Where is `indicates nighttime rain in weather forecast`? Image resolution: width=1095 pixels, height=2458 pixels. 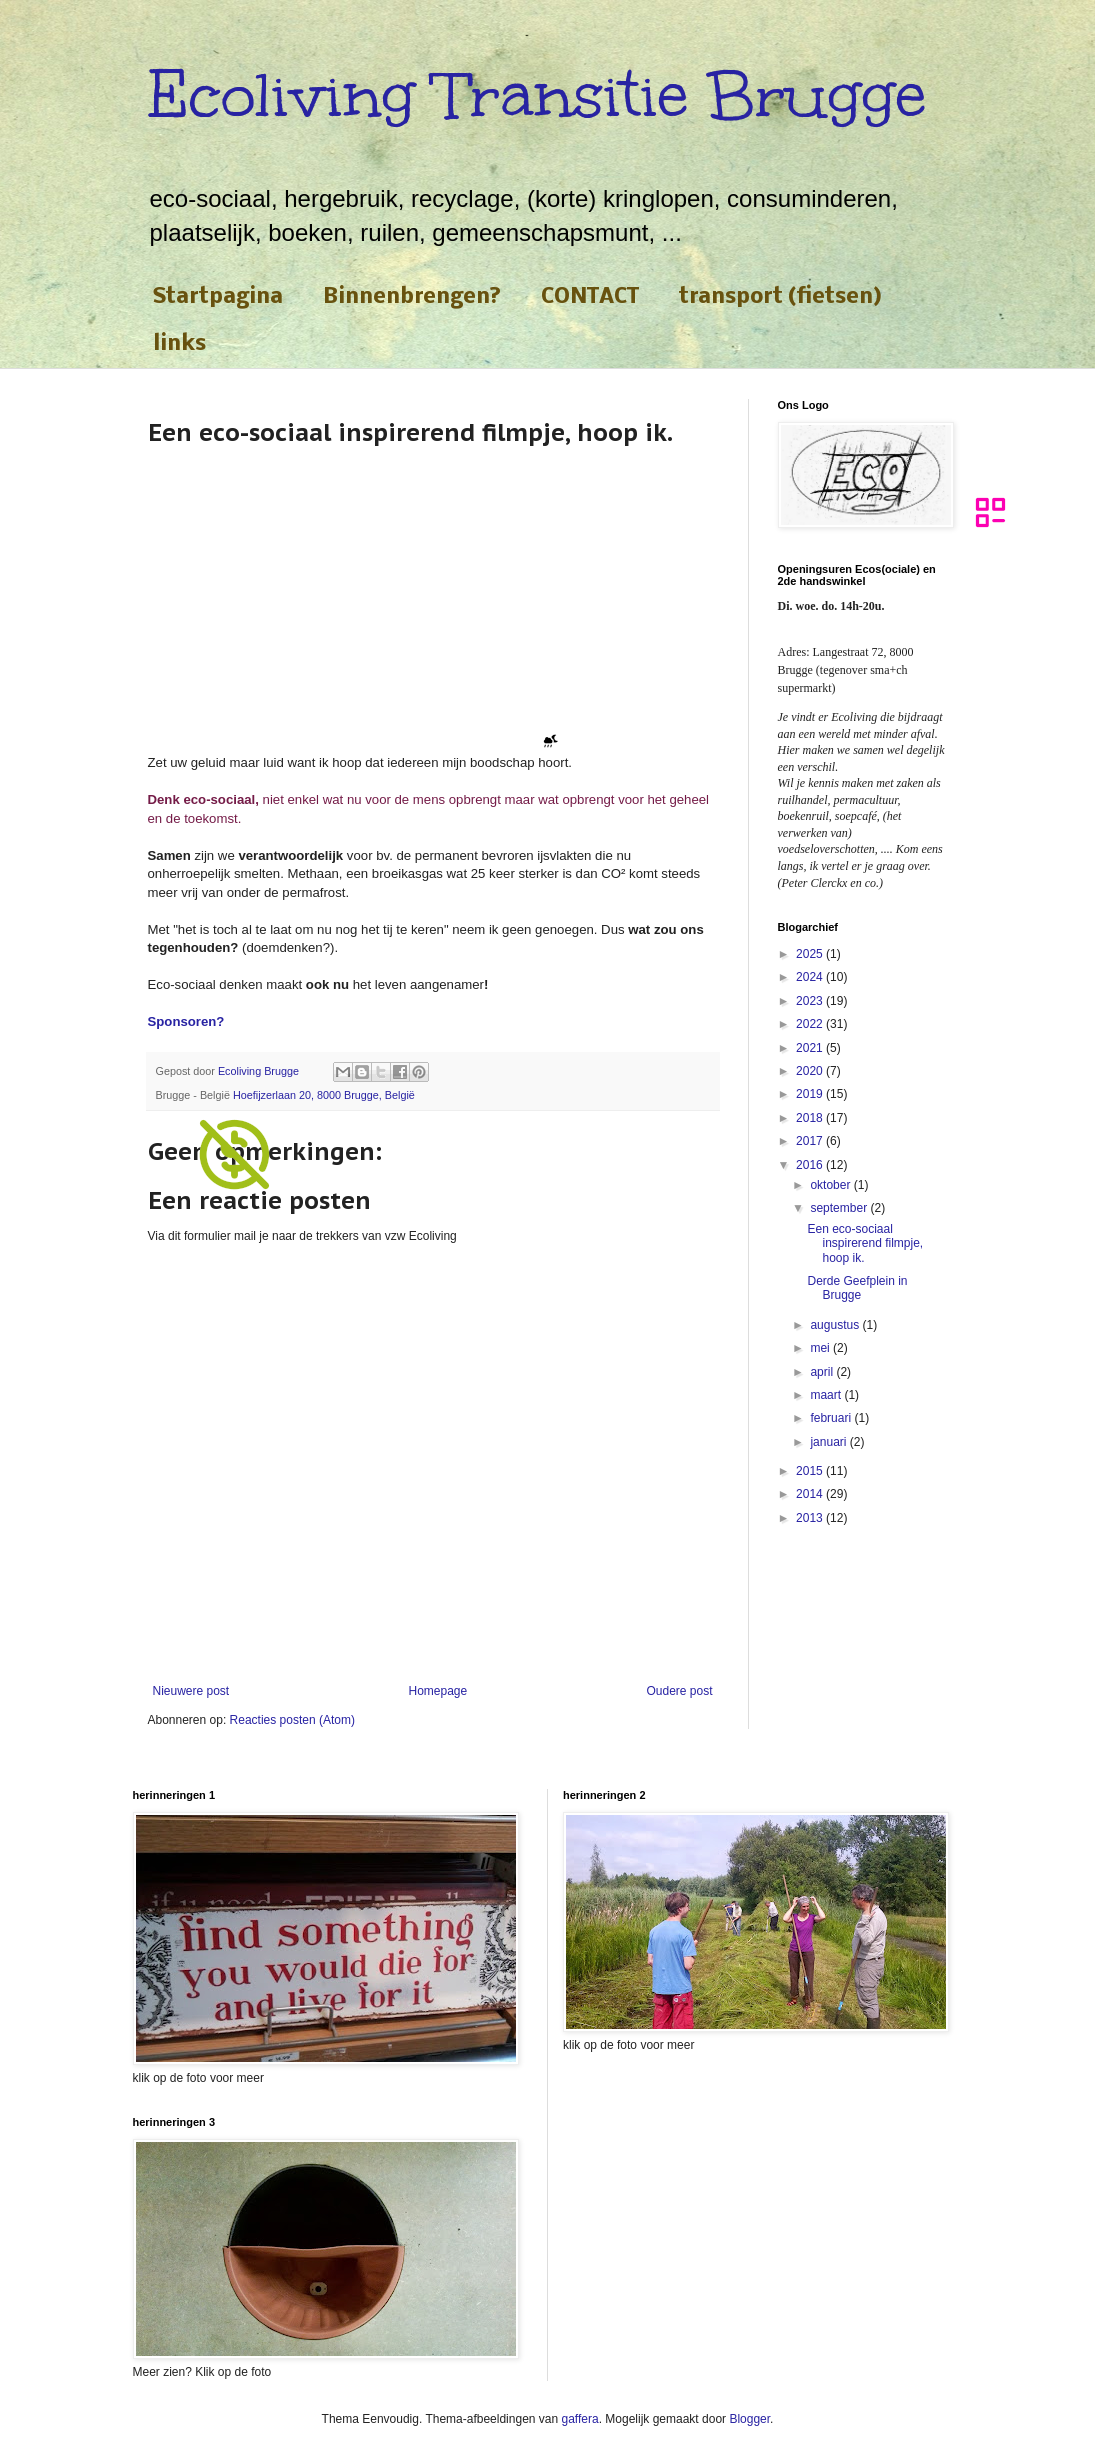
indicates nighttime rain in weather forecast is located at coordinates (551, 741).